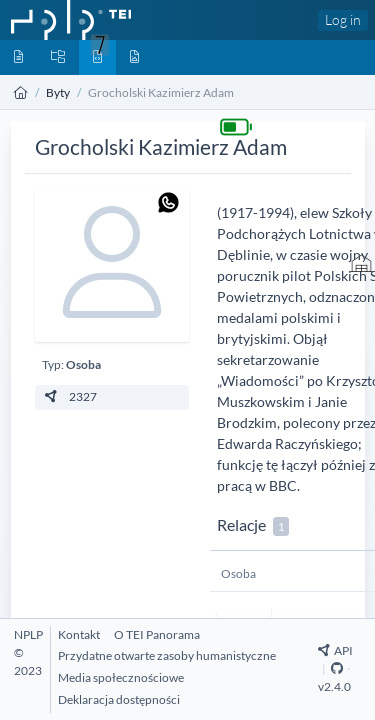  Describe the element at coordinates (100, 45) in the screenshot. I see `indicates item number seven in a list or sequence` at that location.